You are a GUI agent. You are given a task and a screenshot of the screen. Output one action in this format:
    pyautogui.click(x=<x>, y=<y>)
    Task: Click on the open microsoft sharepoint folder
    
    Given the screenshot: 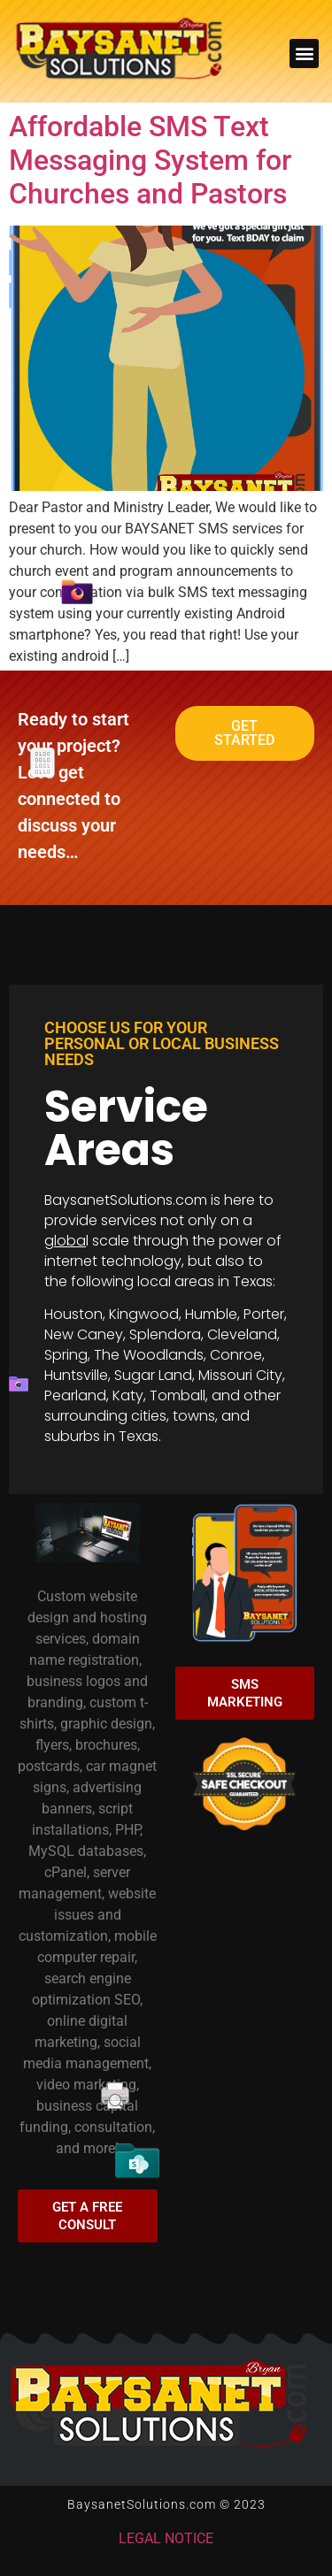 What is the action you would take?
    pyautogui.click(x=137, y=2162)
    